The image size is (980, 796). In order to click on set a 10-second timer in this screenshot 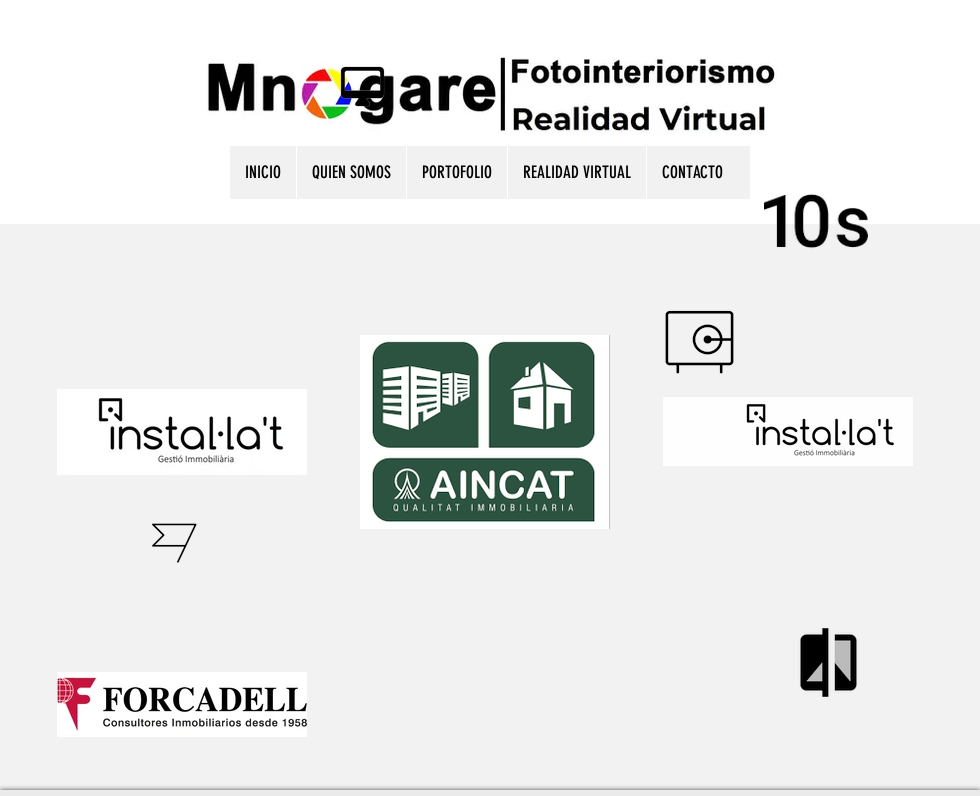, I will do `click(816, 221)`.